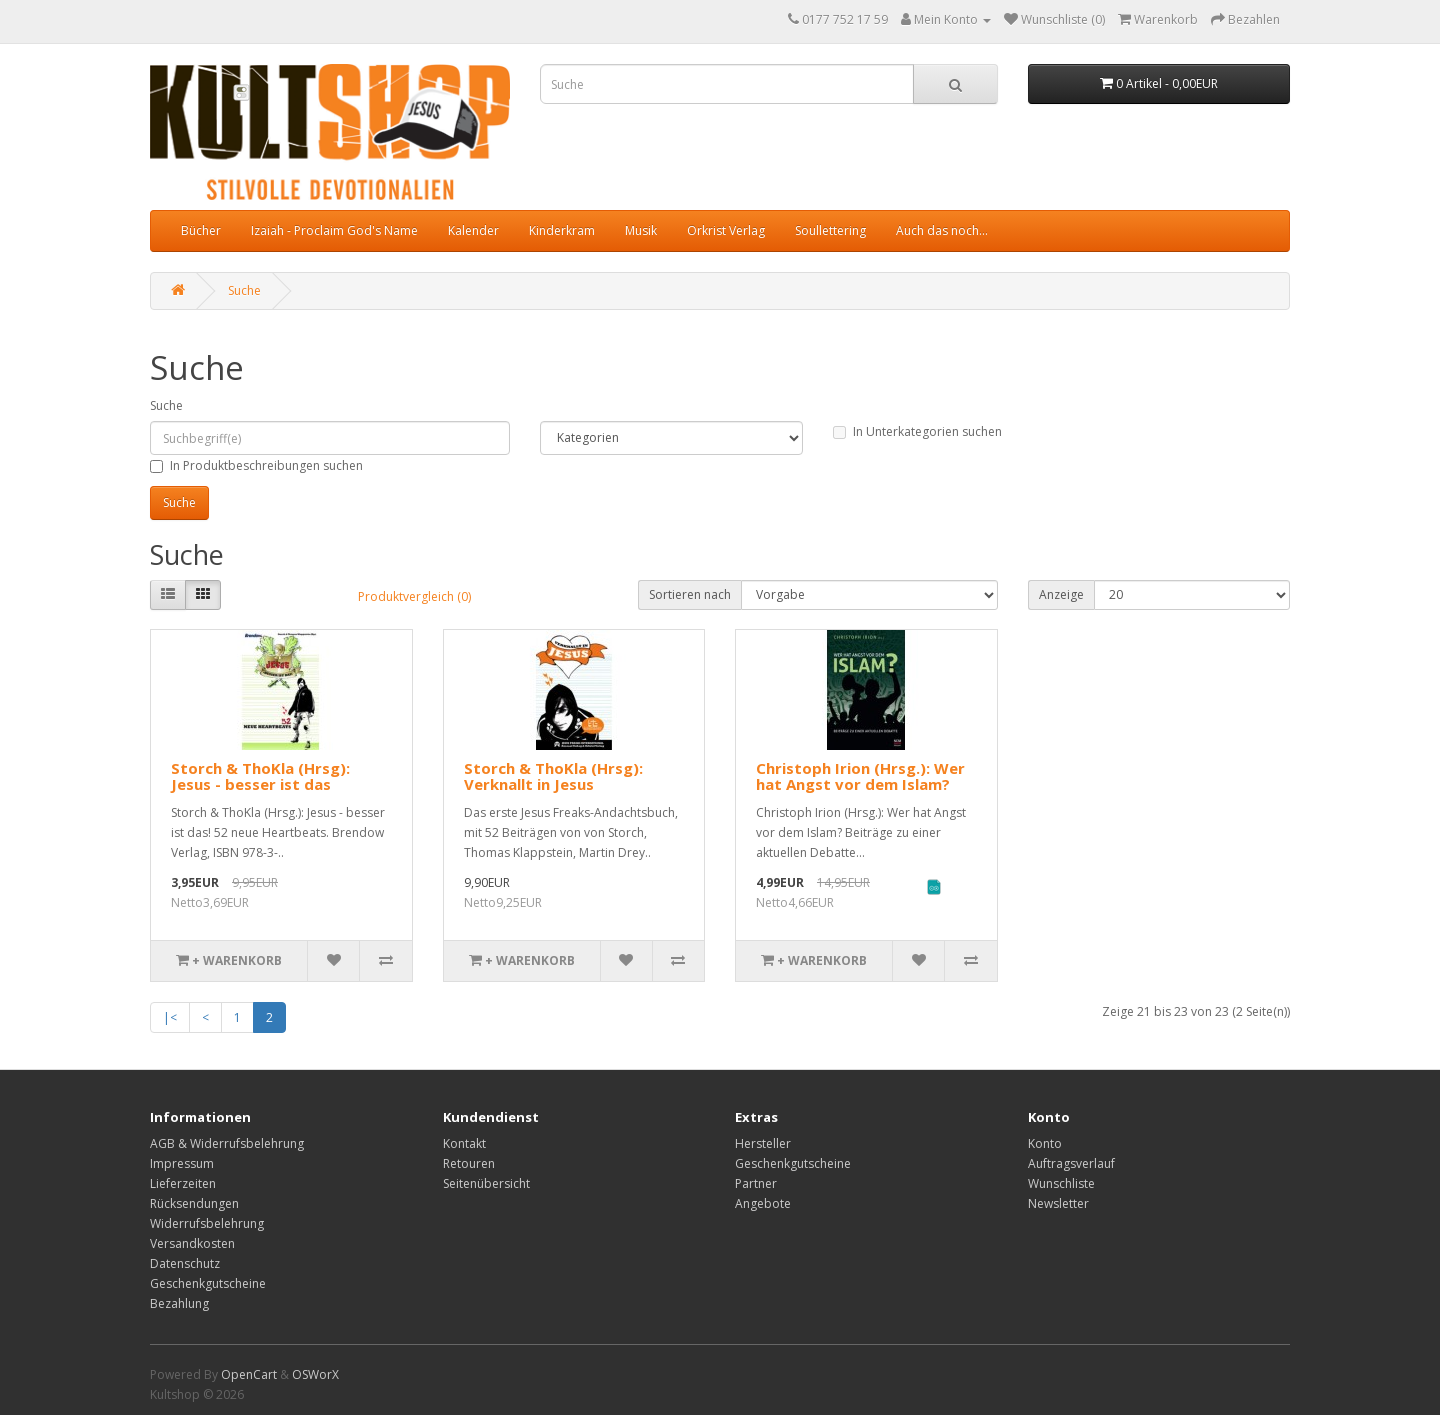 The height and width of the screenshot is (1415, 1440). Describe the element at coordinates (934, 887) in the screenshot. I see `an arduino source code file` at that location.